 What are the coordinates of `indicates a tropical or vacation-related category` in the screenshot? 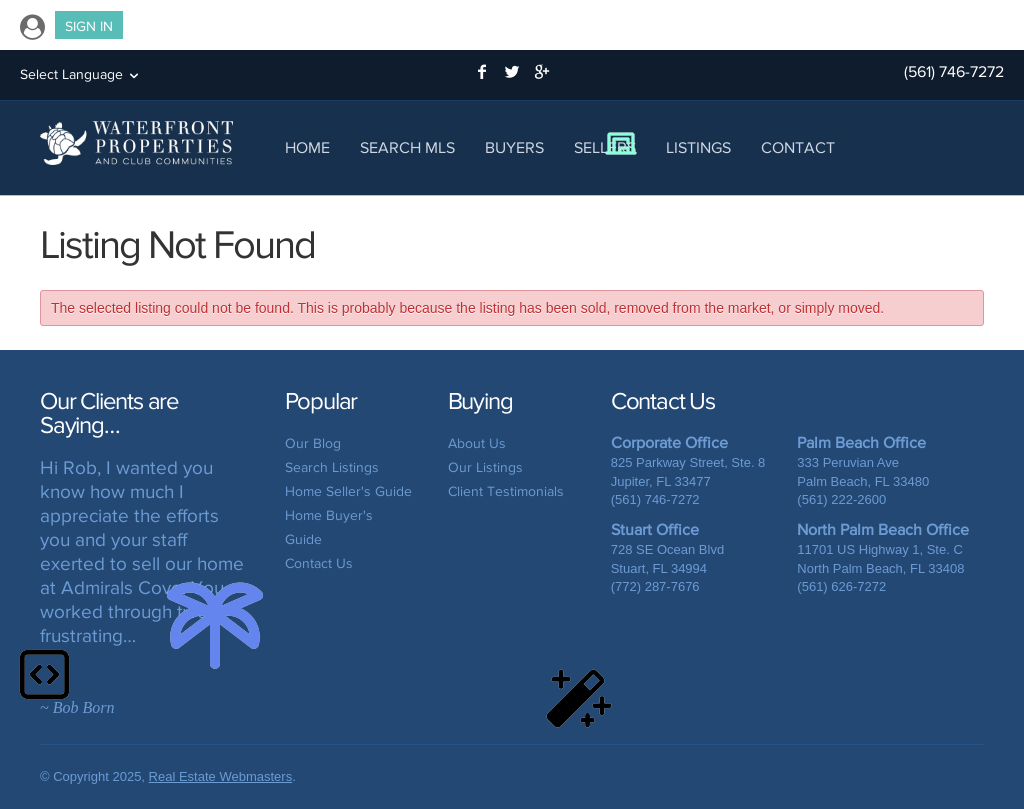 It's located at (215, 624).